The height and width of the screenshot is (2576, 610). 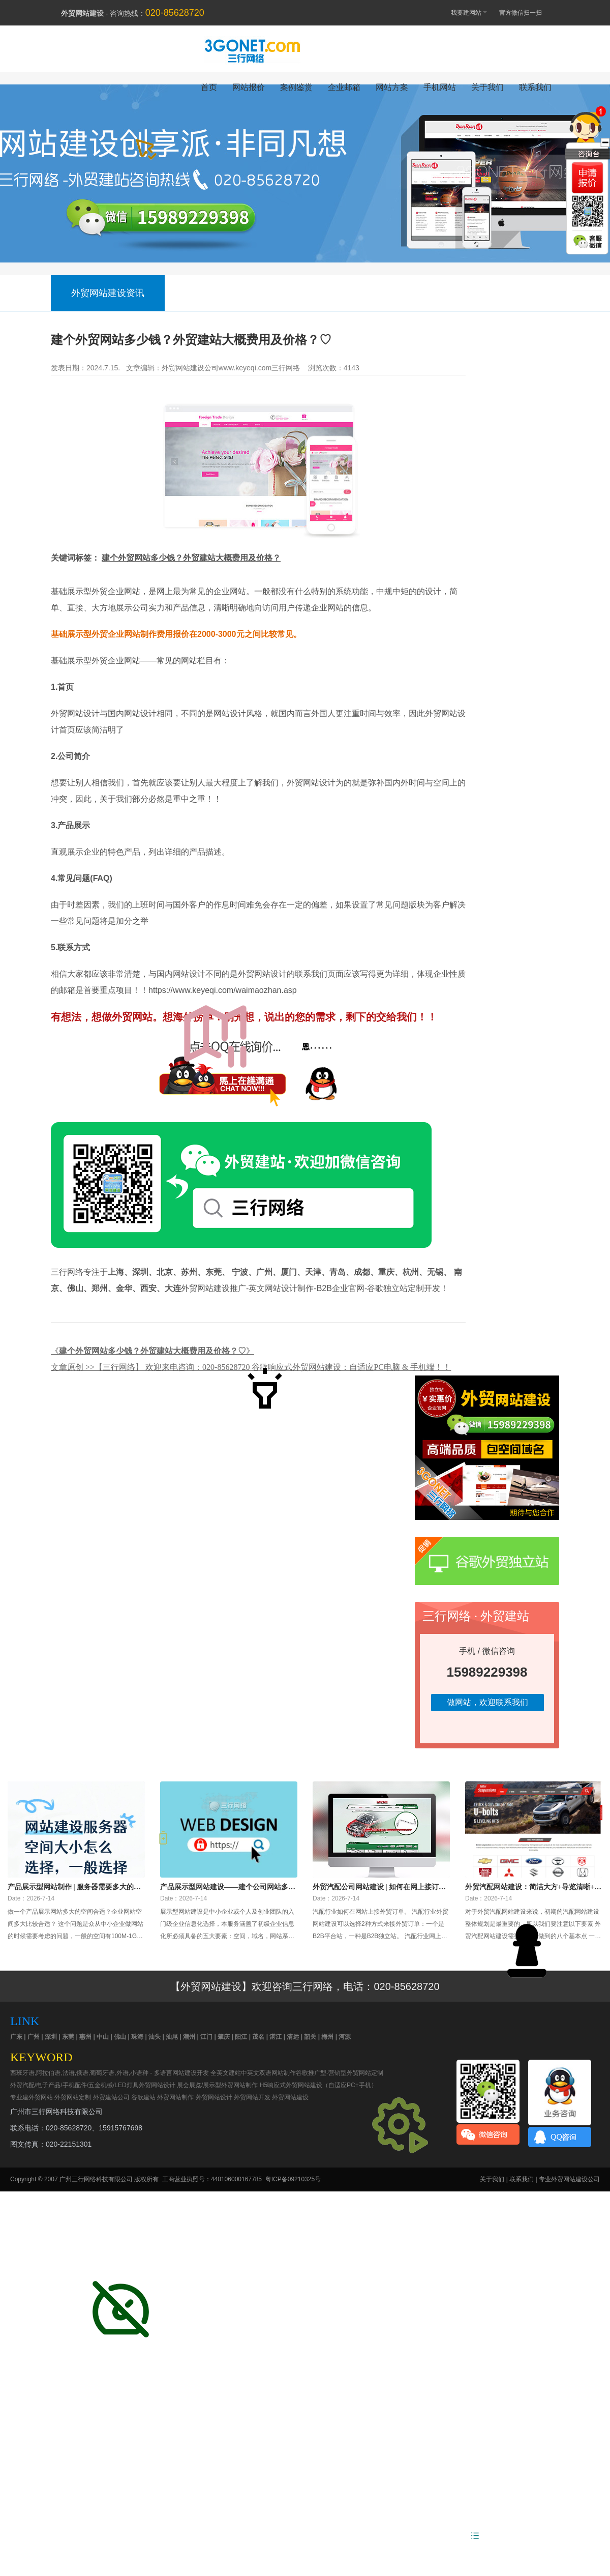 I want to click on dashboard view is disabled or unavailable, so click(x=120, y=2309).